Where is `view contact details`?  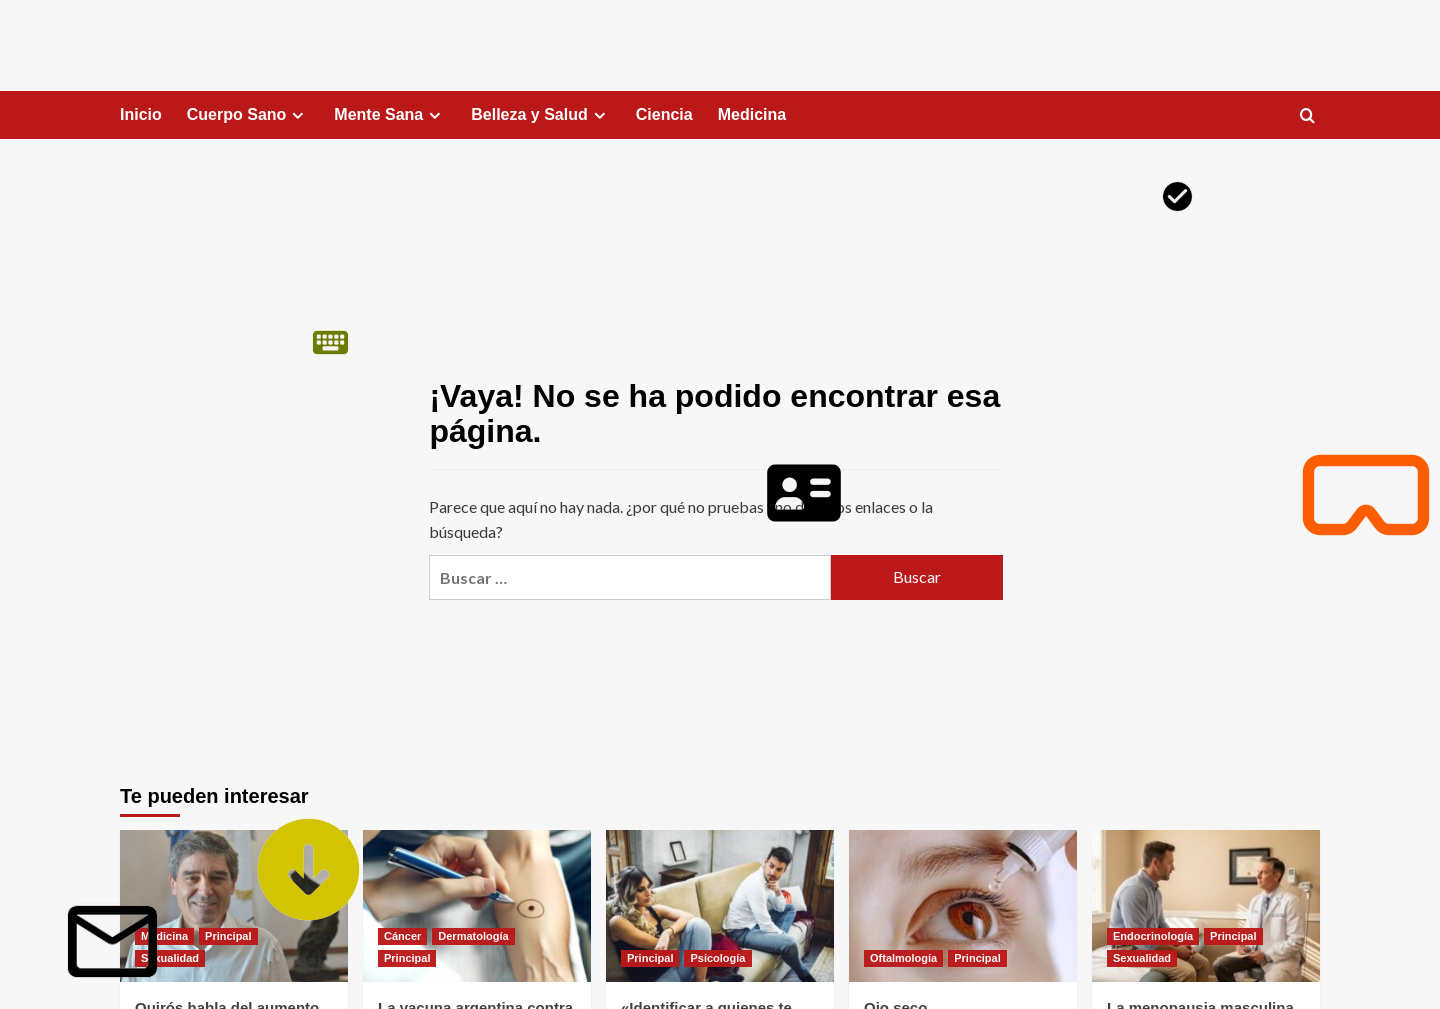 view contact details is located at coordinates (804, 493).